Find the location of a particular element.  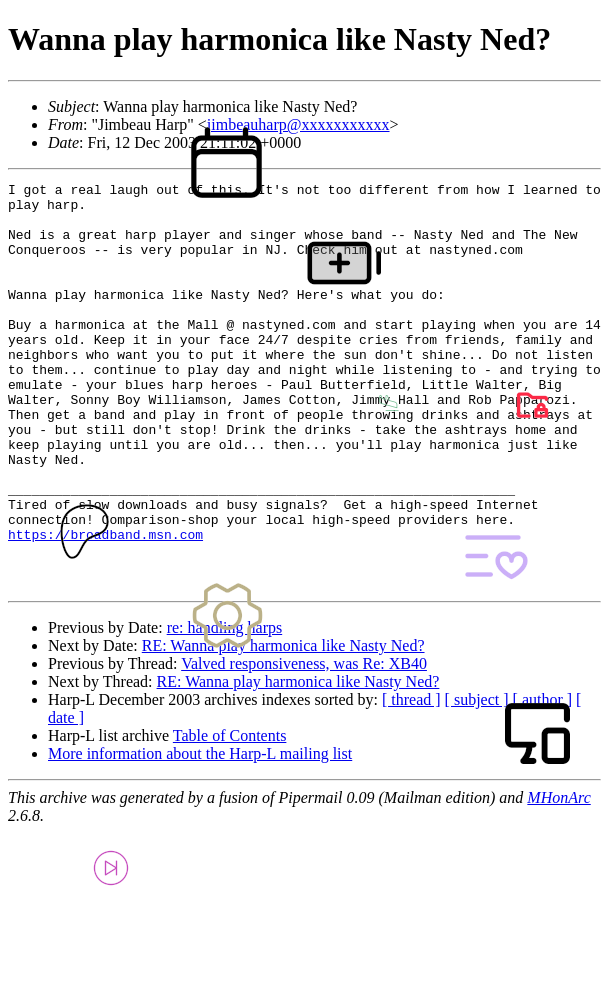

indicates flight arrival or landing status is located at coordinates (388, 403).